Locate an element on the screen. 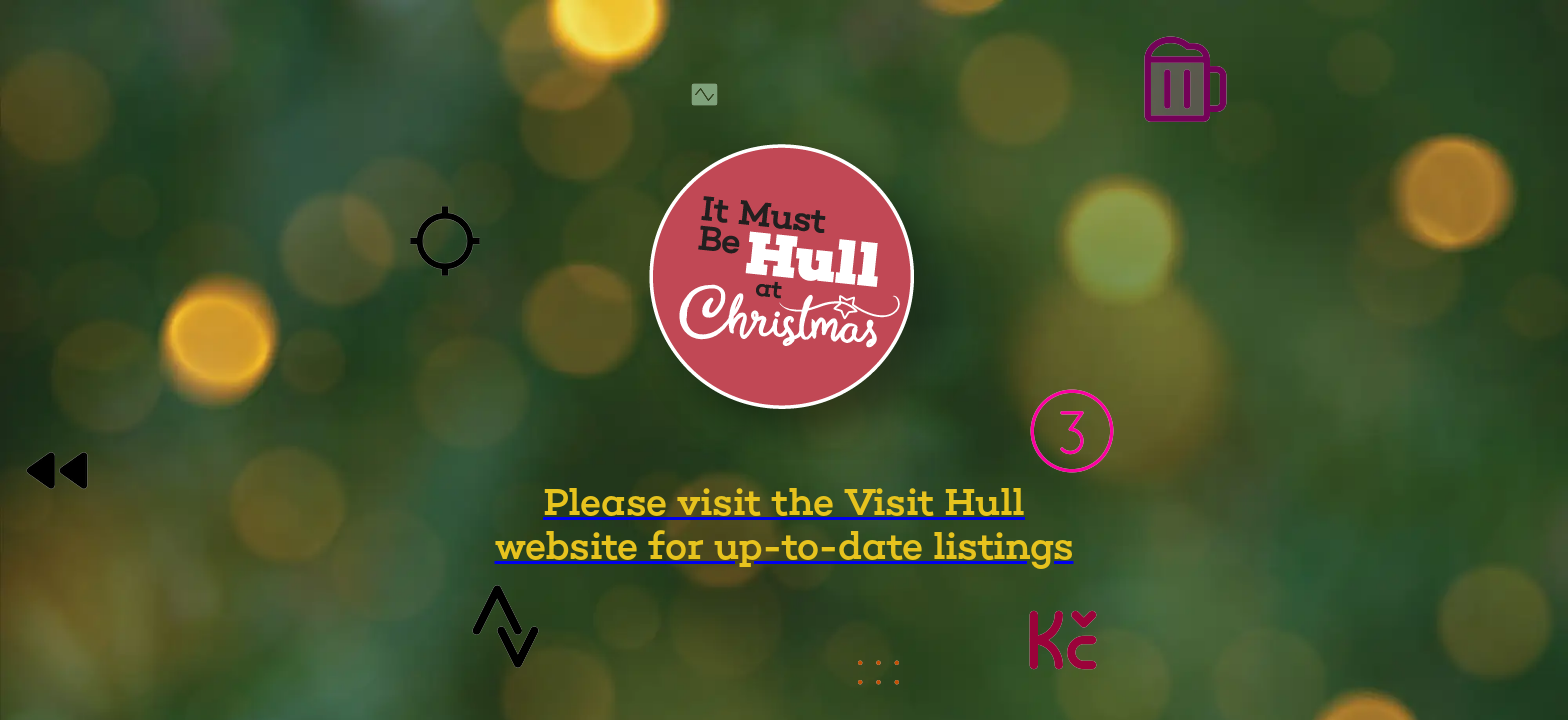  GPS signal is searching or not yet locked is located at coordinates (445, 241).